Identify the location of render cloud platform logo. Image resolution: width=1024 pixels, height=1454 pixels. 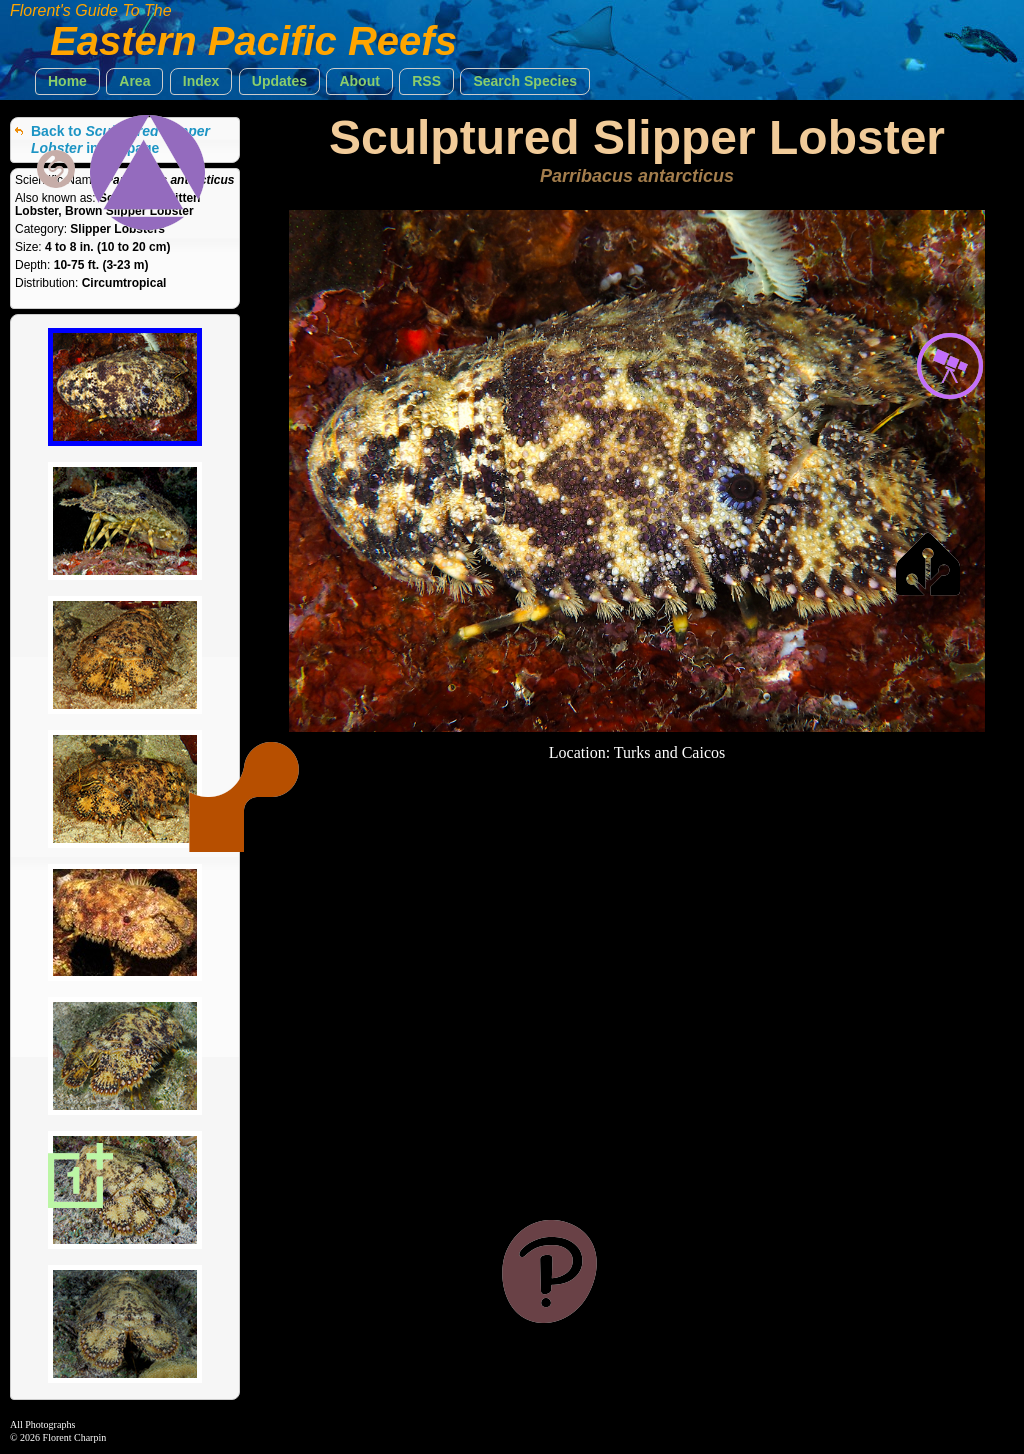
(244, 797).